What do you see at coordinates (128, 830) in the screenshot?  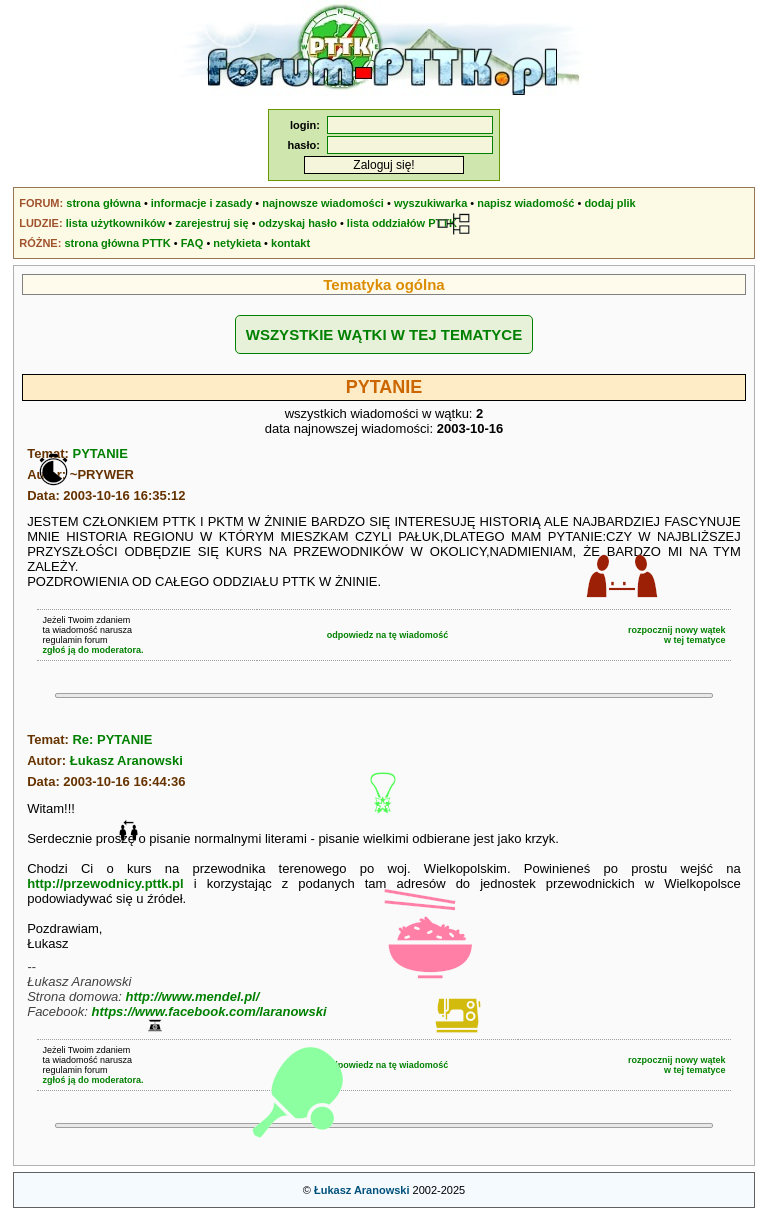 I see `switch to previous player's turn` at bounding box center [128, 830].